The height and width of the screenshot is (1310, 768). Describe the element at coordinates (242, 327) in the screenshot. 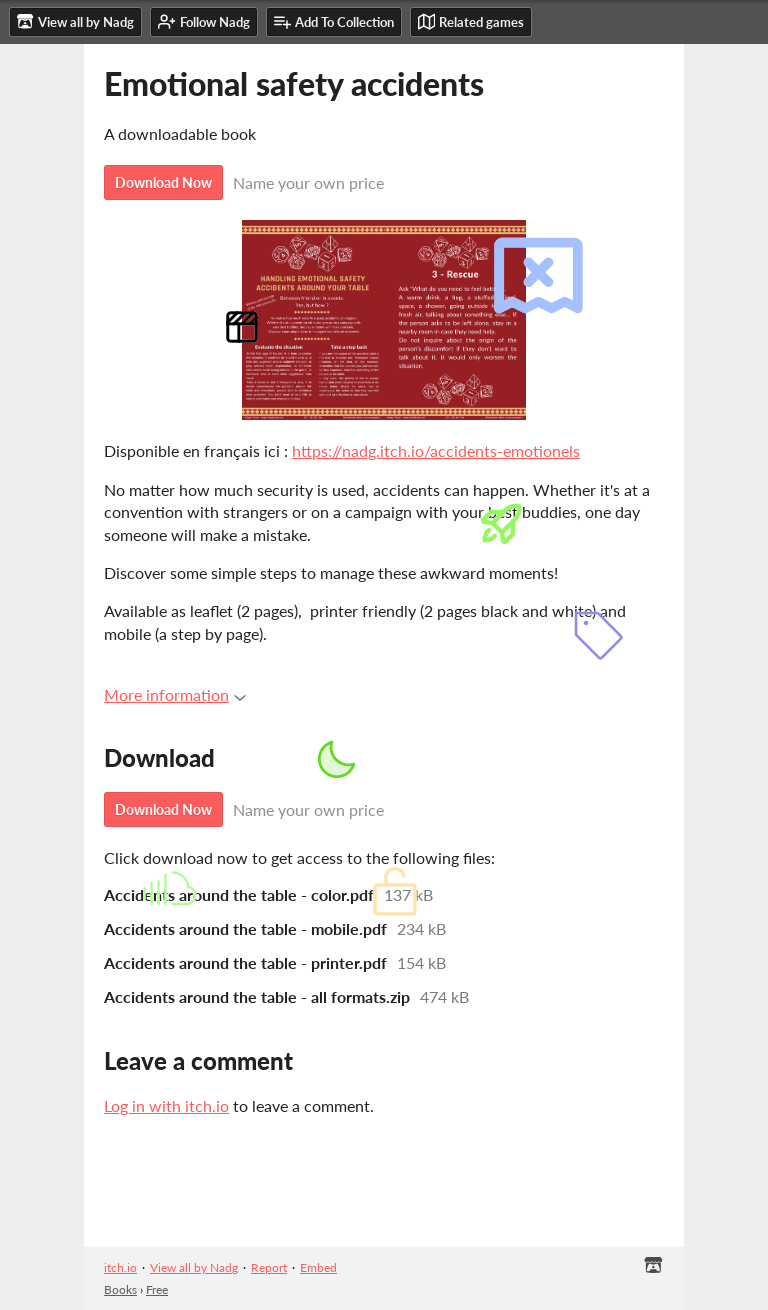

I see `insert a new row into a table` at that location.